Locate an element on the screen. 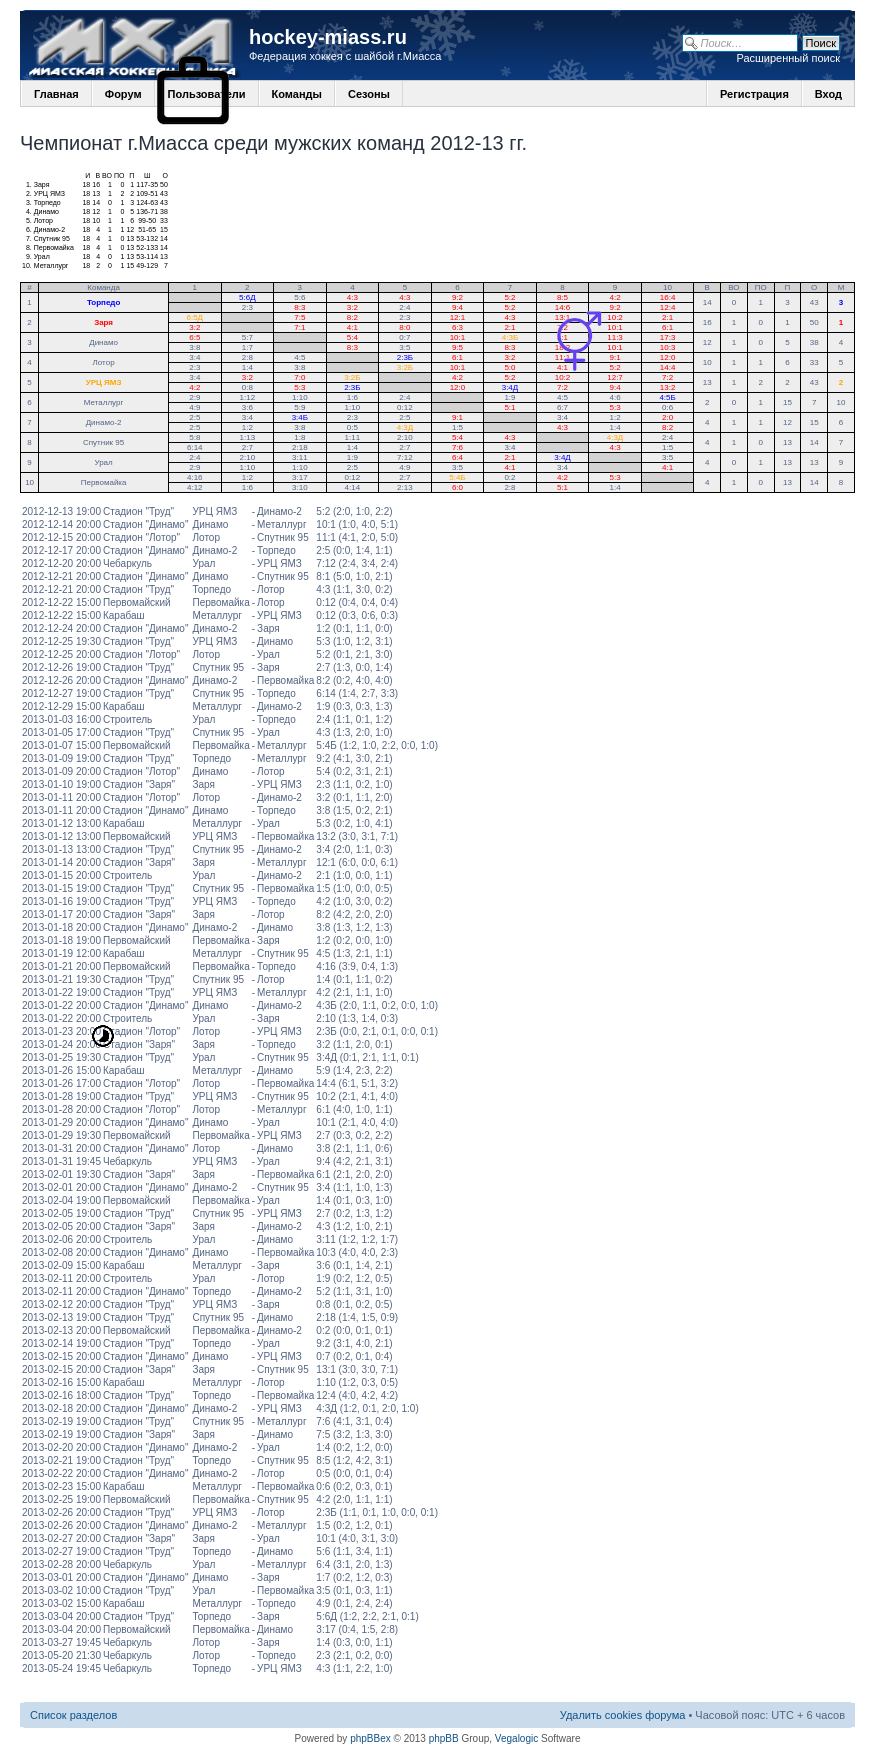  access timelapse camera mode is located at coordinates (103, 1036).